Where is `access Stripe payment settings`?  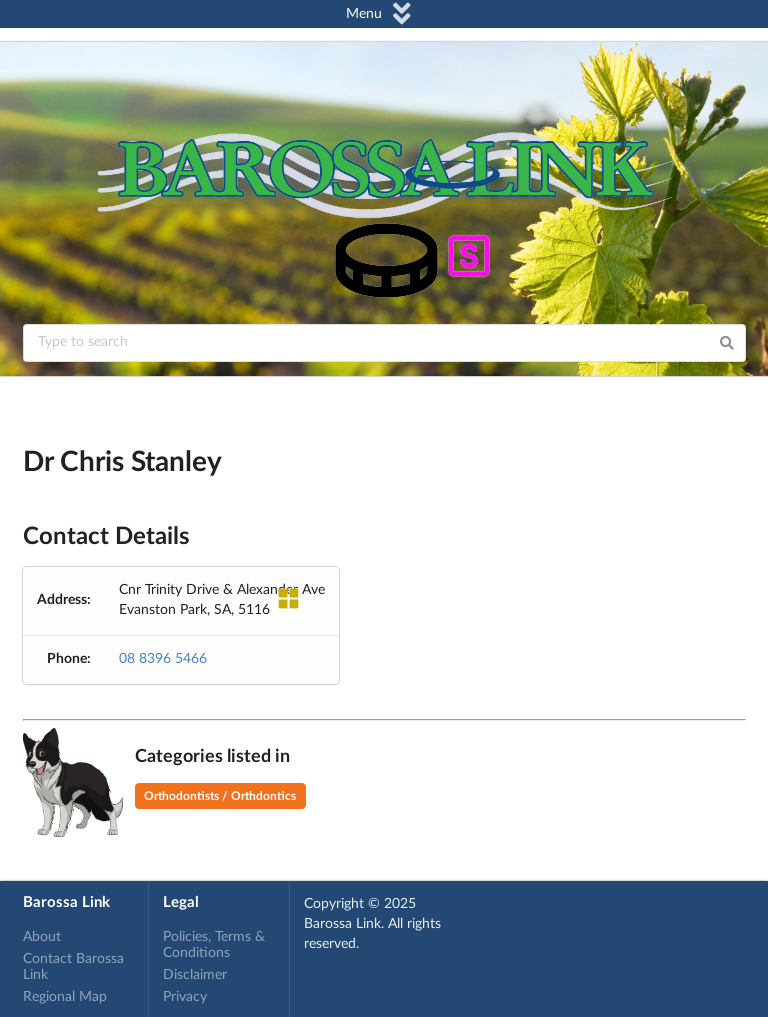 access Stripe payment settings is located at coordinates (469, 256).